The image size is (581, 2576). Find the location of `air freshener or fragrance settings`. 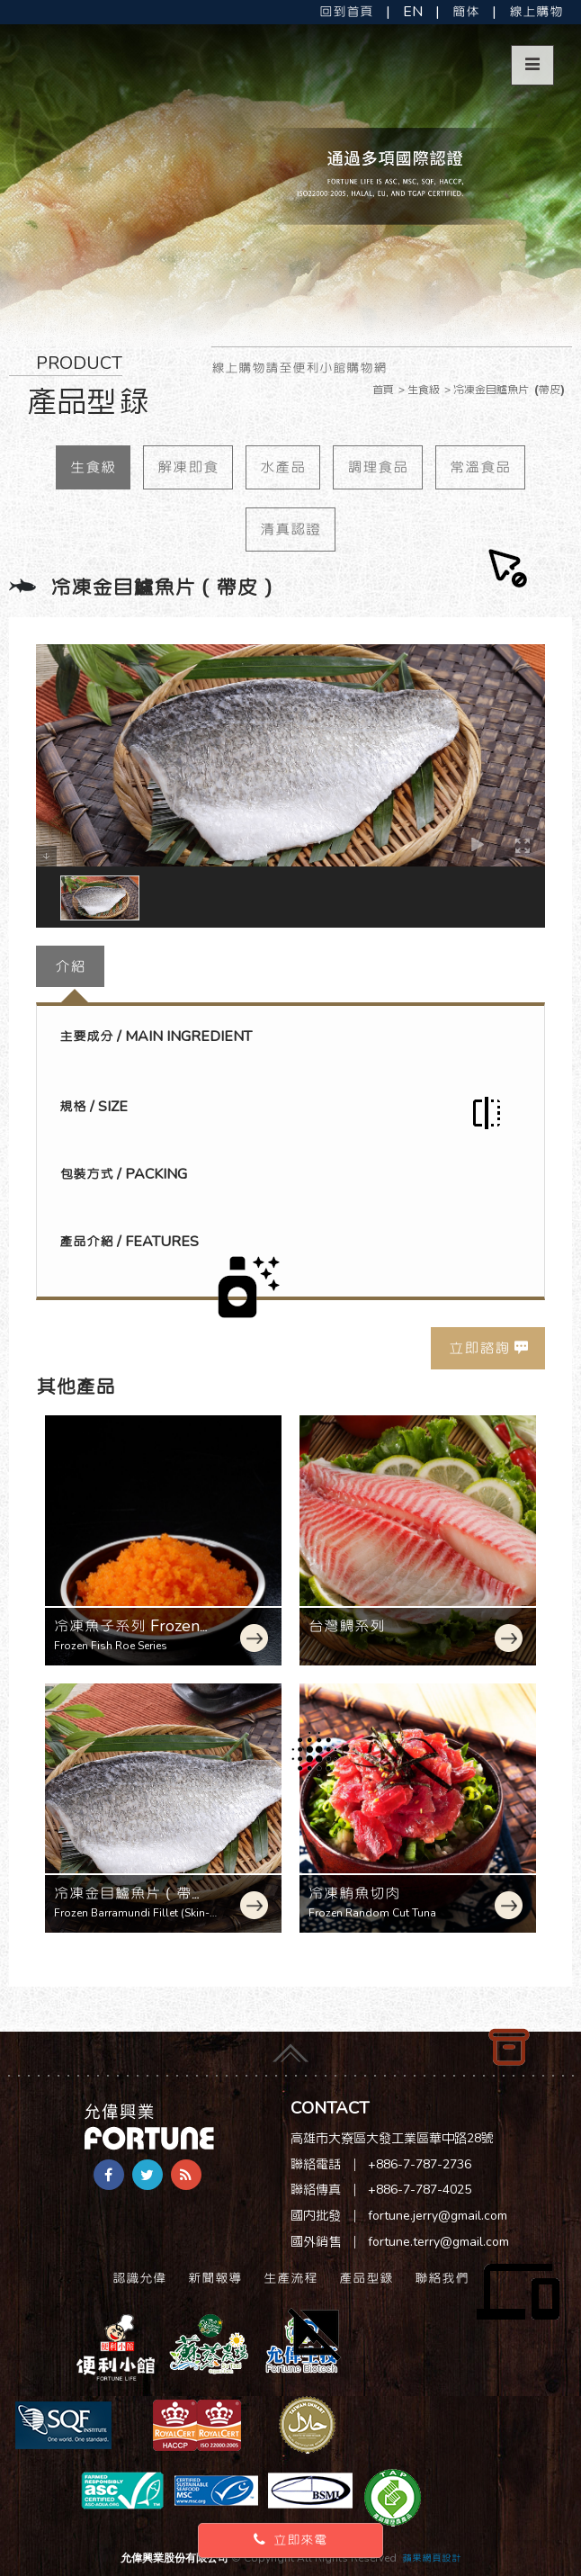

air freshener or fragrance settings is located at coordinates (245, 1287).